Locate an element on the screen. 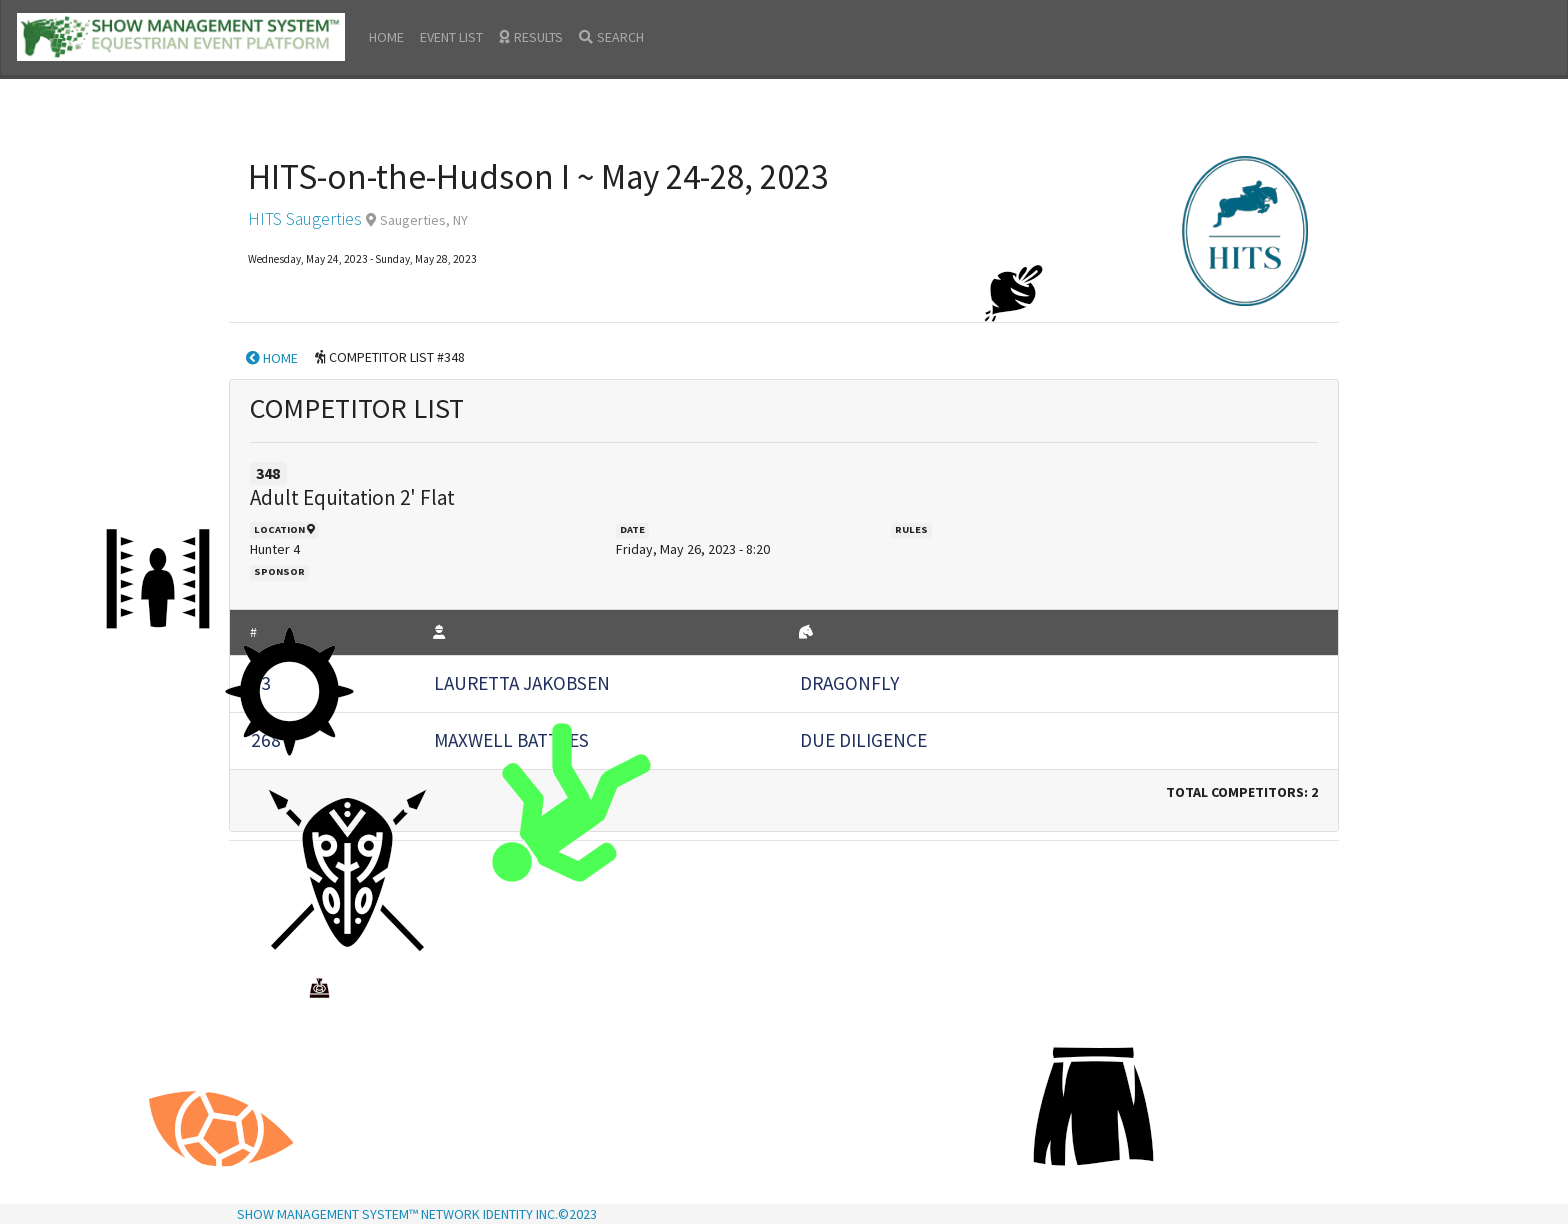  indicates a fall hazard or danger zone is located at coordinates (571, 802).